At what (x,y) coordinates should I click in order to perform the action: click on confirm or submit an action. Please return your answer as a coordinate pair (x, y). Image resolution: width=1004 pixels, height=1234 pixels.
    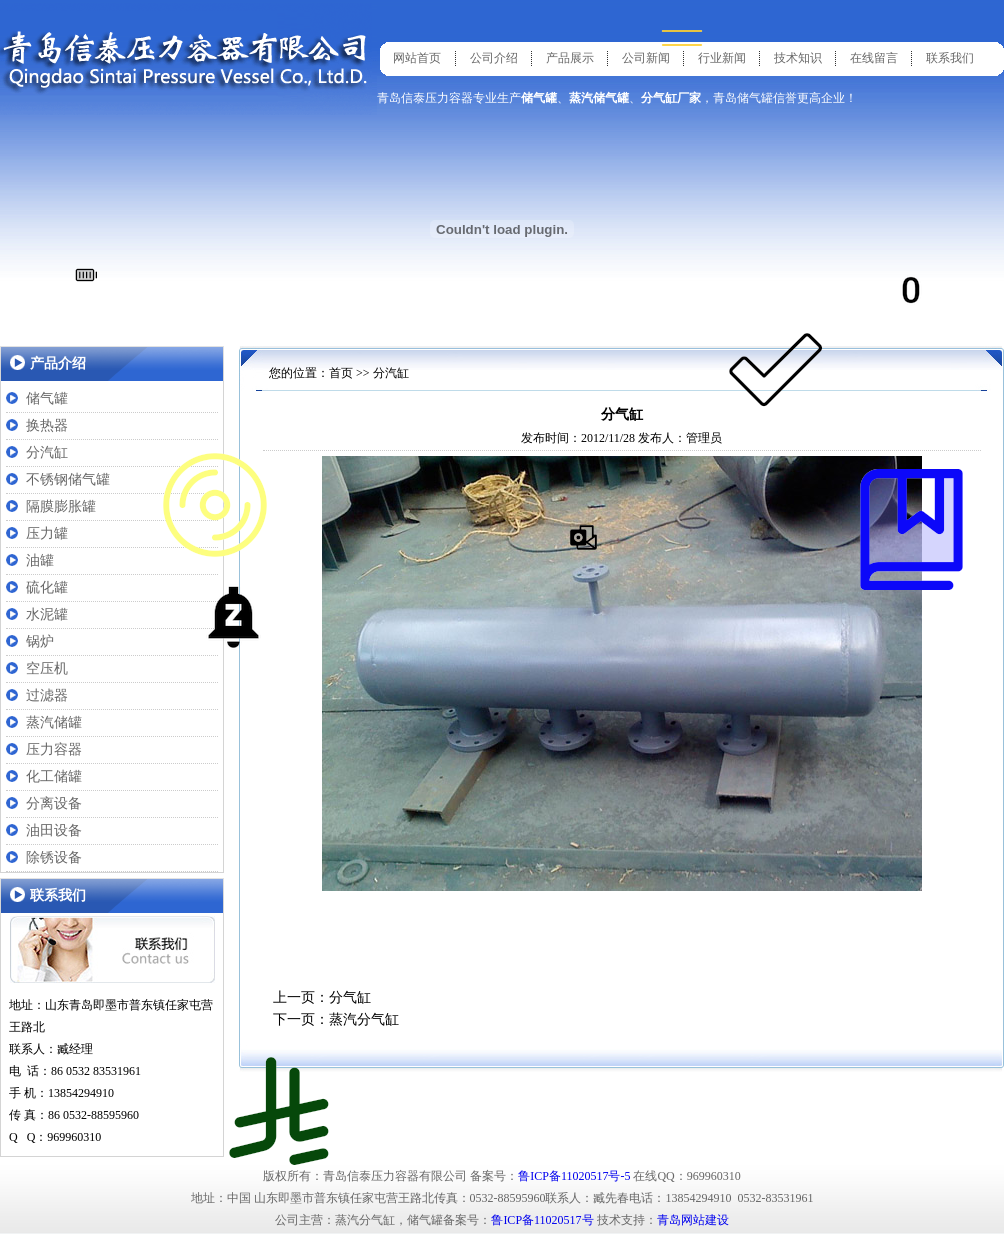
    Looking at the image, I should click on (774, 368).